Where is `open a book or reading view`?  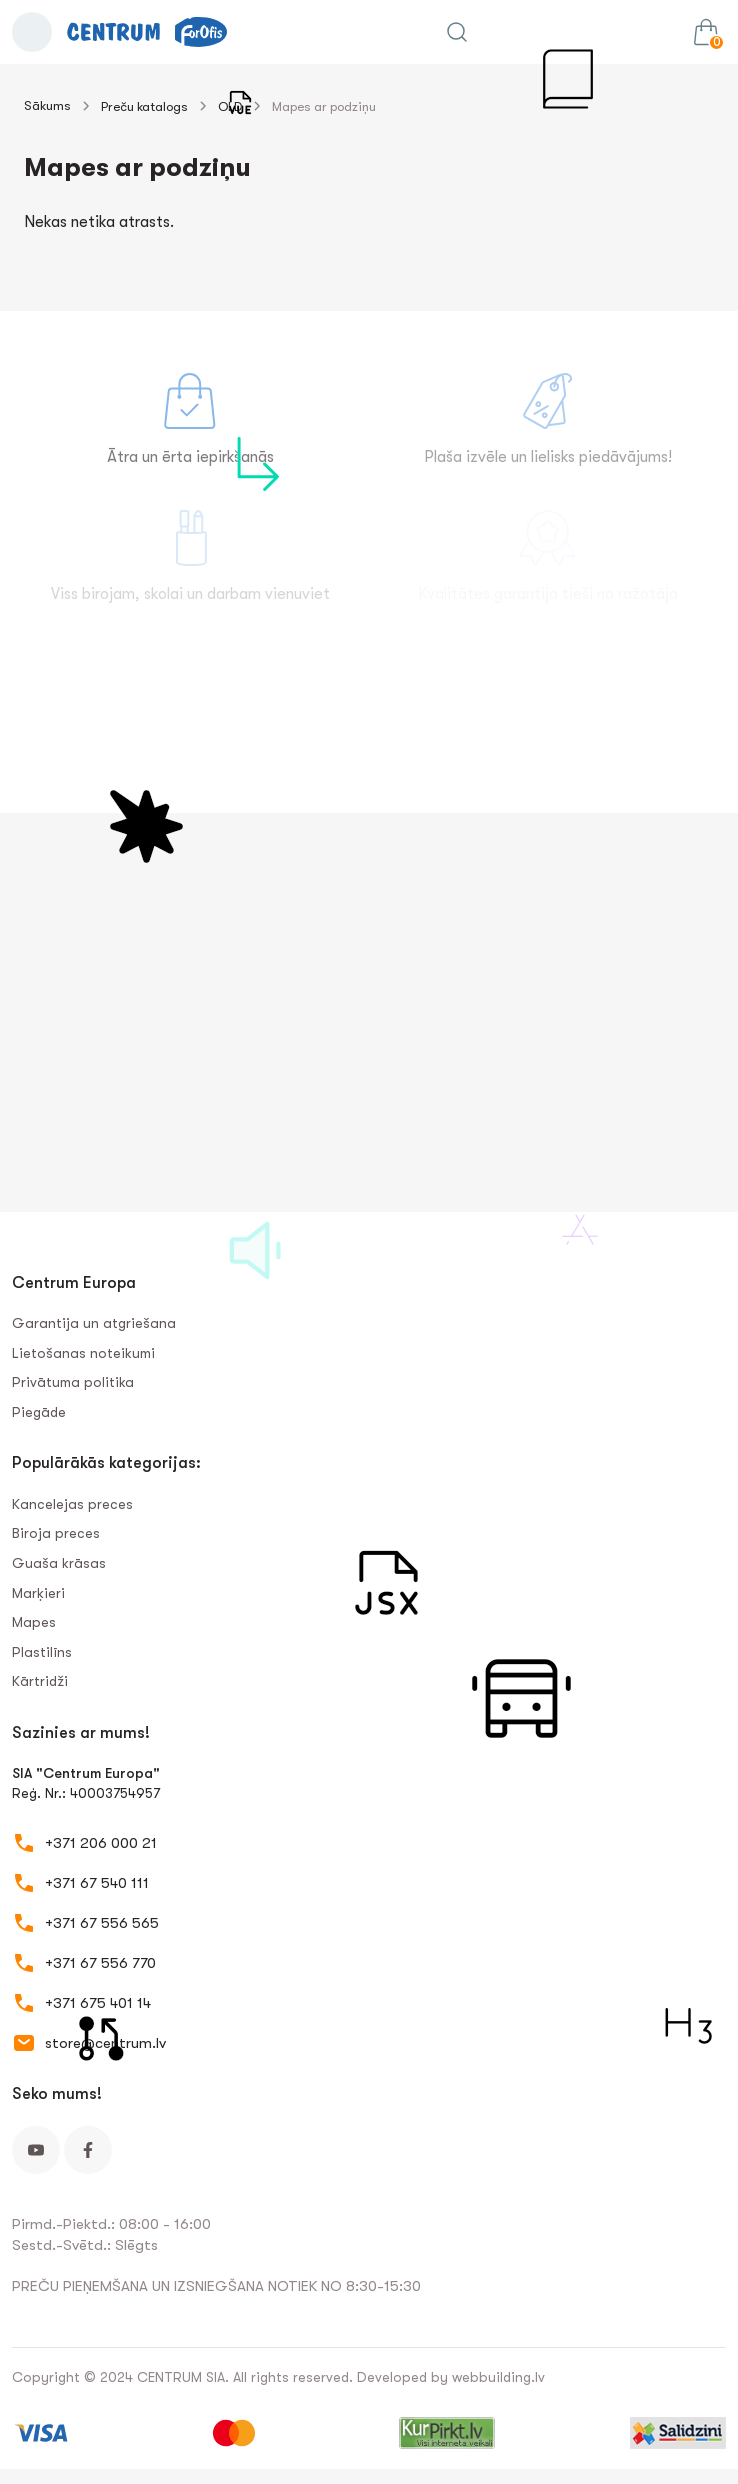 open a book or reading view is located at coordinates (568, 79).